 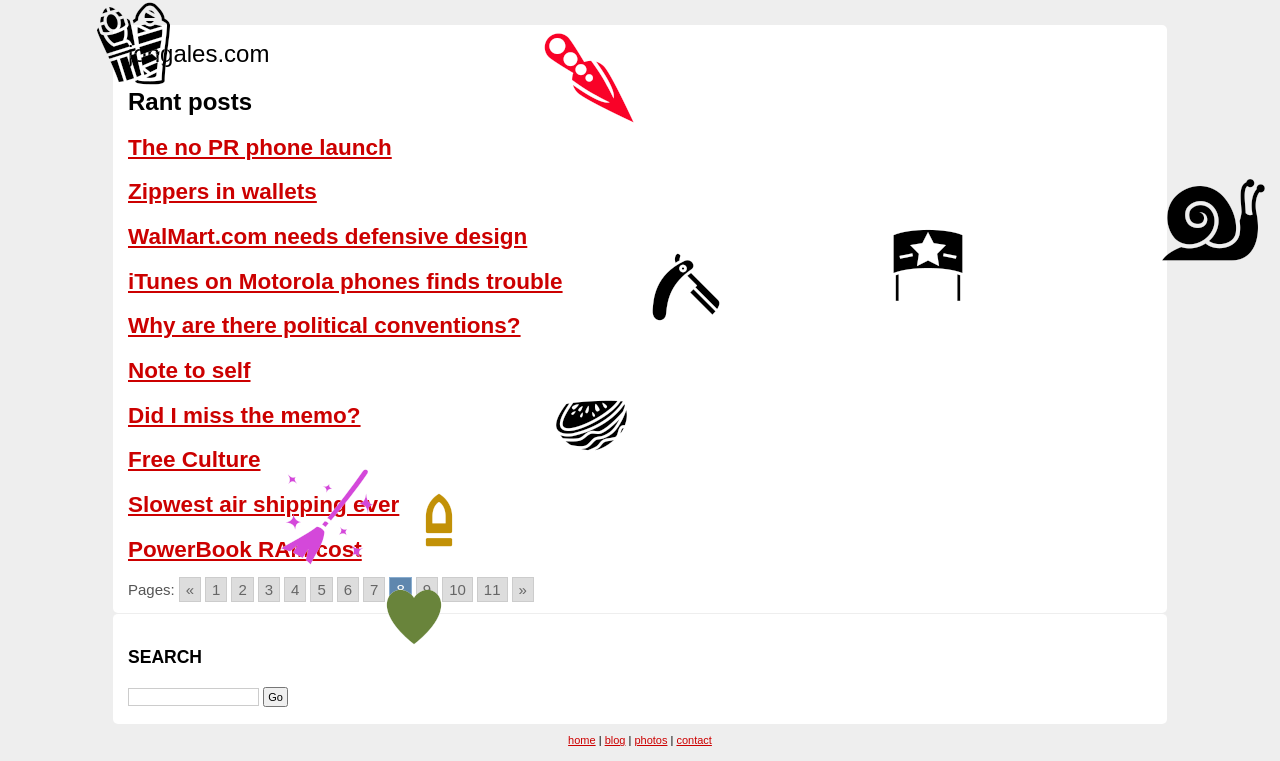 What do you see at coordinates (589, 78) in the screenshot?
I see `select throwing knife weapon` at bounding box center [589, 78].